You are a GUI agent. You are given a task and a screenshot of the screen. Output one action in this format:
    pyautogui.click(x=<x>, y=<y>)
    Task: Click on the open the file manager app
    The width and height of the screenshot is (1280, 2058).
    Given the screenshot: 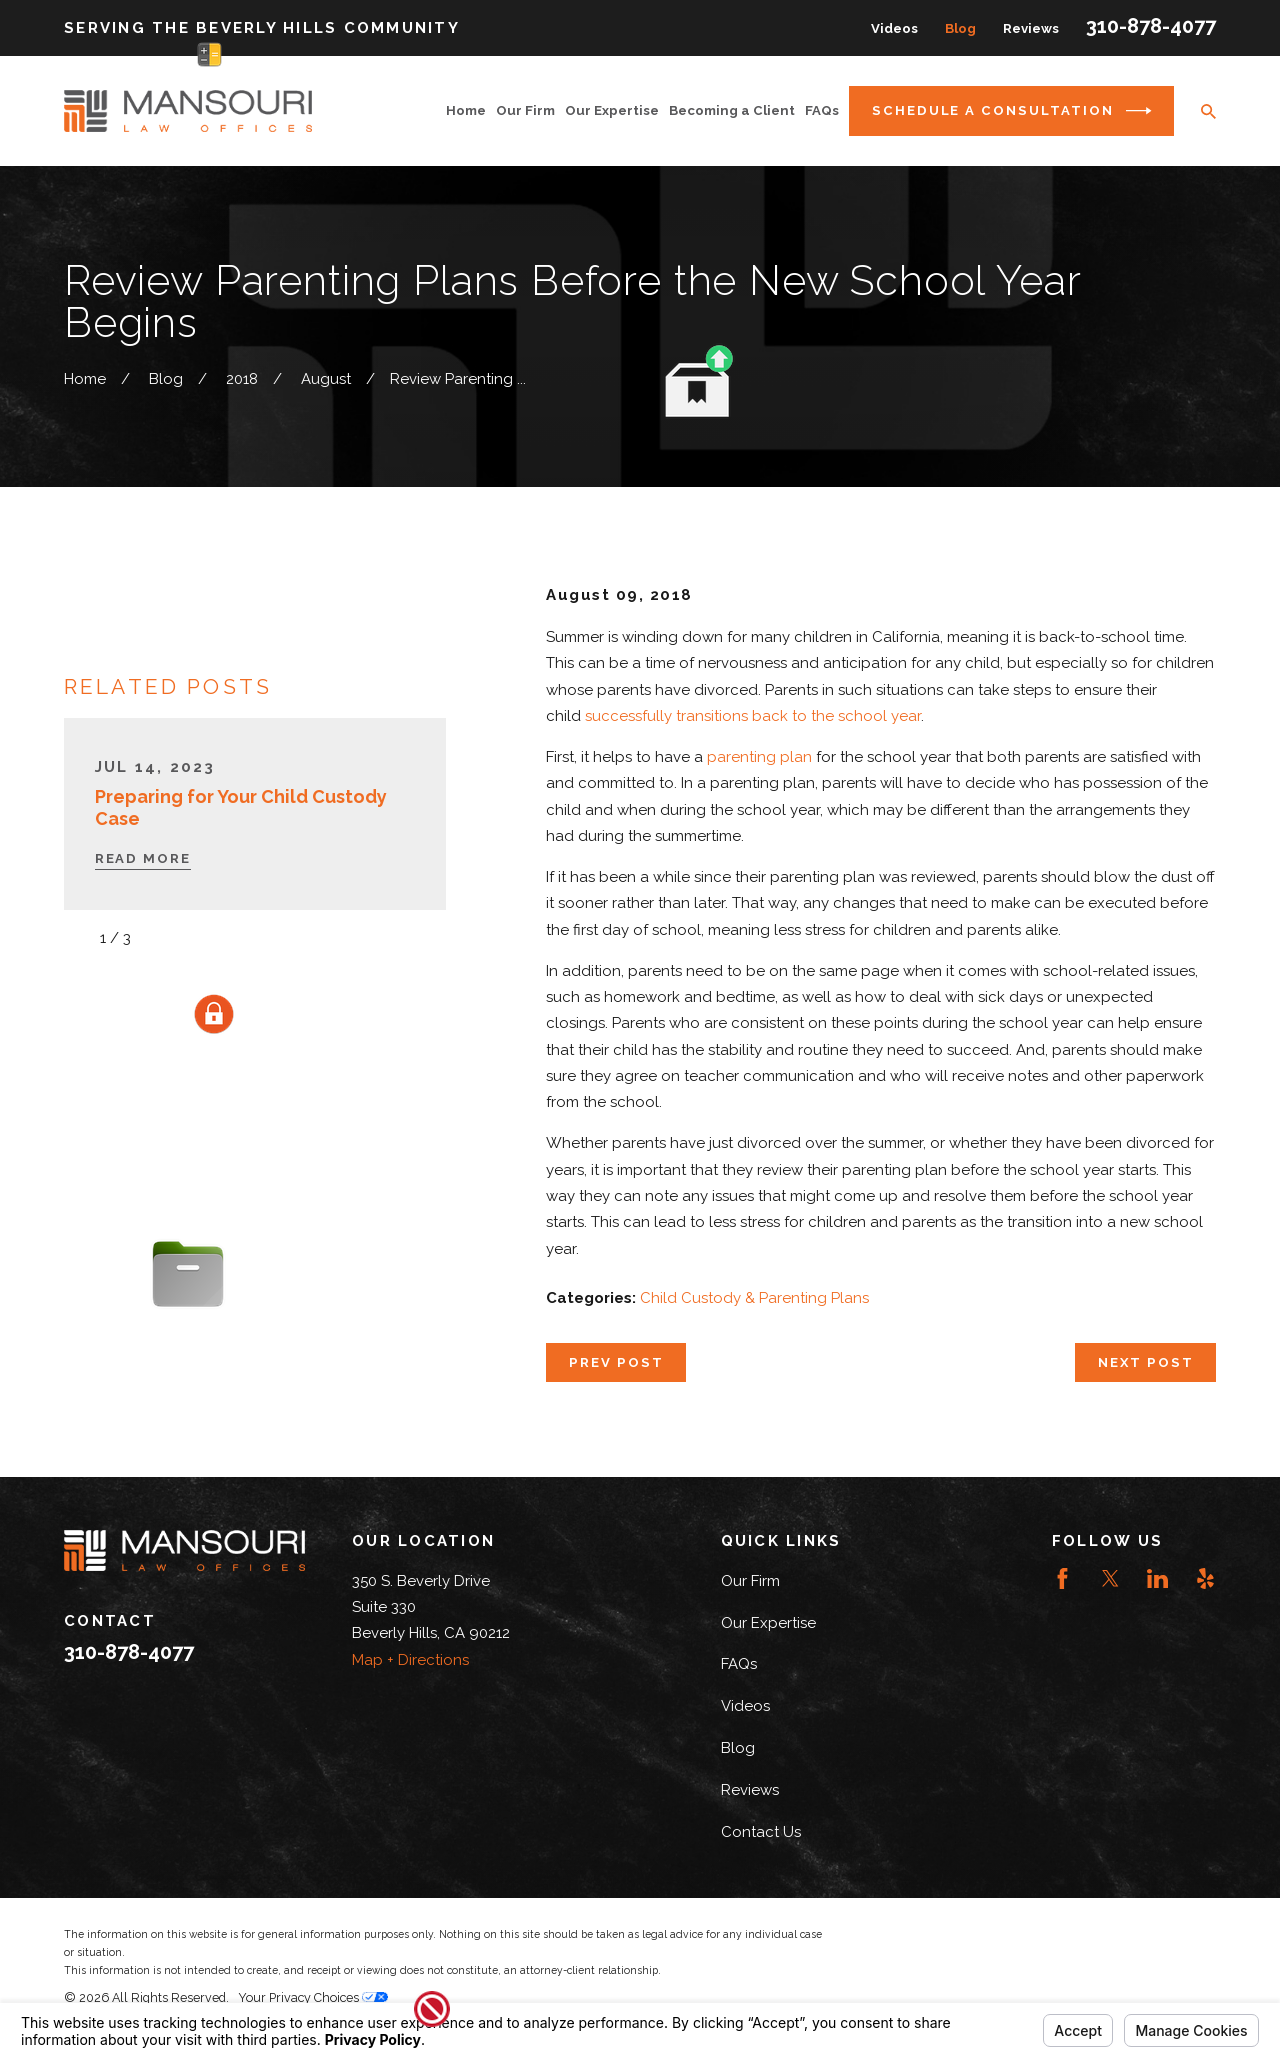 What is the action you would take?
    pyautogui.click(x=188, y=1274)
    